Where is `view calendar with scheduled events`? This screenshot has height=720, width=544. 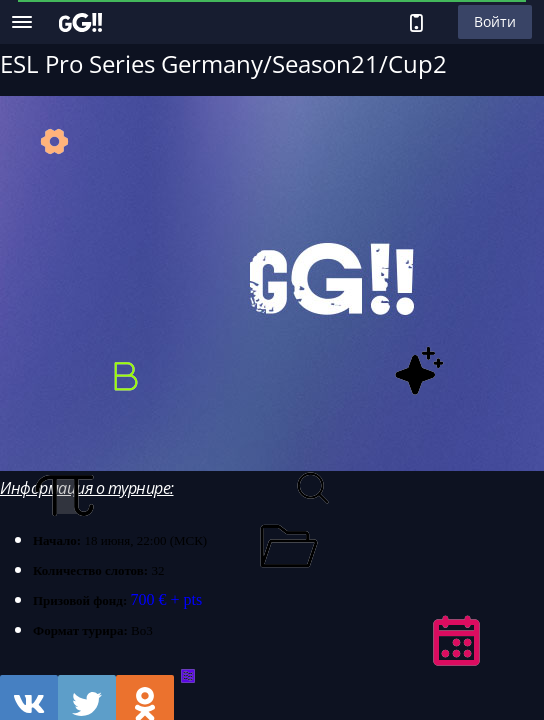 view calendar with scheduled events is located at coordinates (456, 642).